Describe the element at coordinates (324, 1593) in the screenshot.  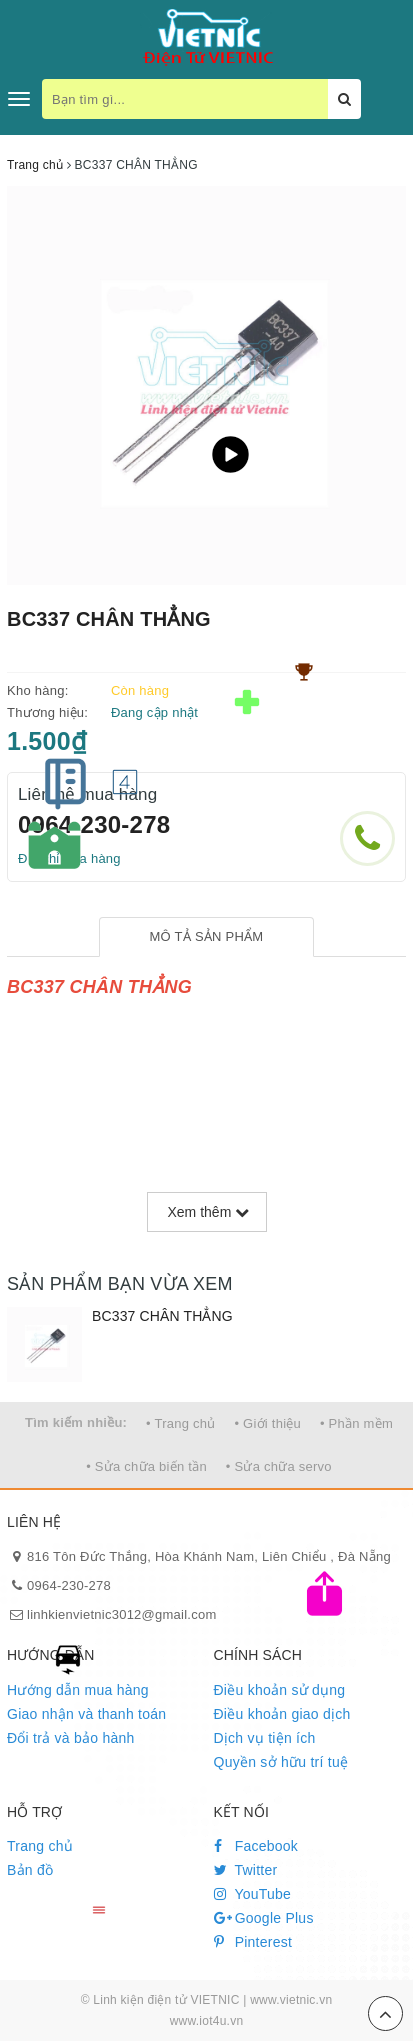
I see `share this content` at that location.